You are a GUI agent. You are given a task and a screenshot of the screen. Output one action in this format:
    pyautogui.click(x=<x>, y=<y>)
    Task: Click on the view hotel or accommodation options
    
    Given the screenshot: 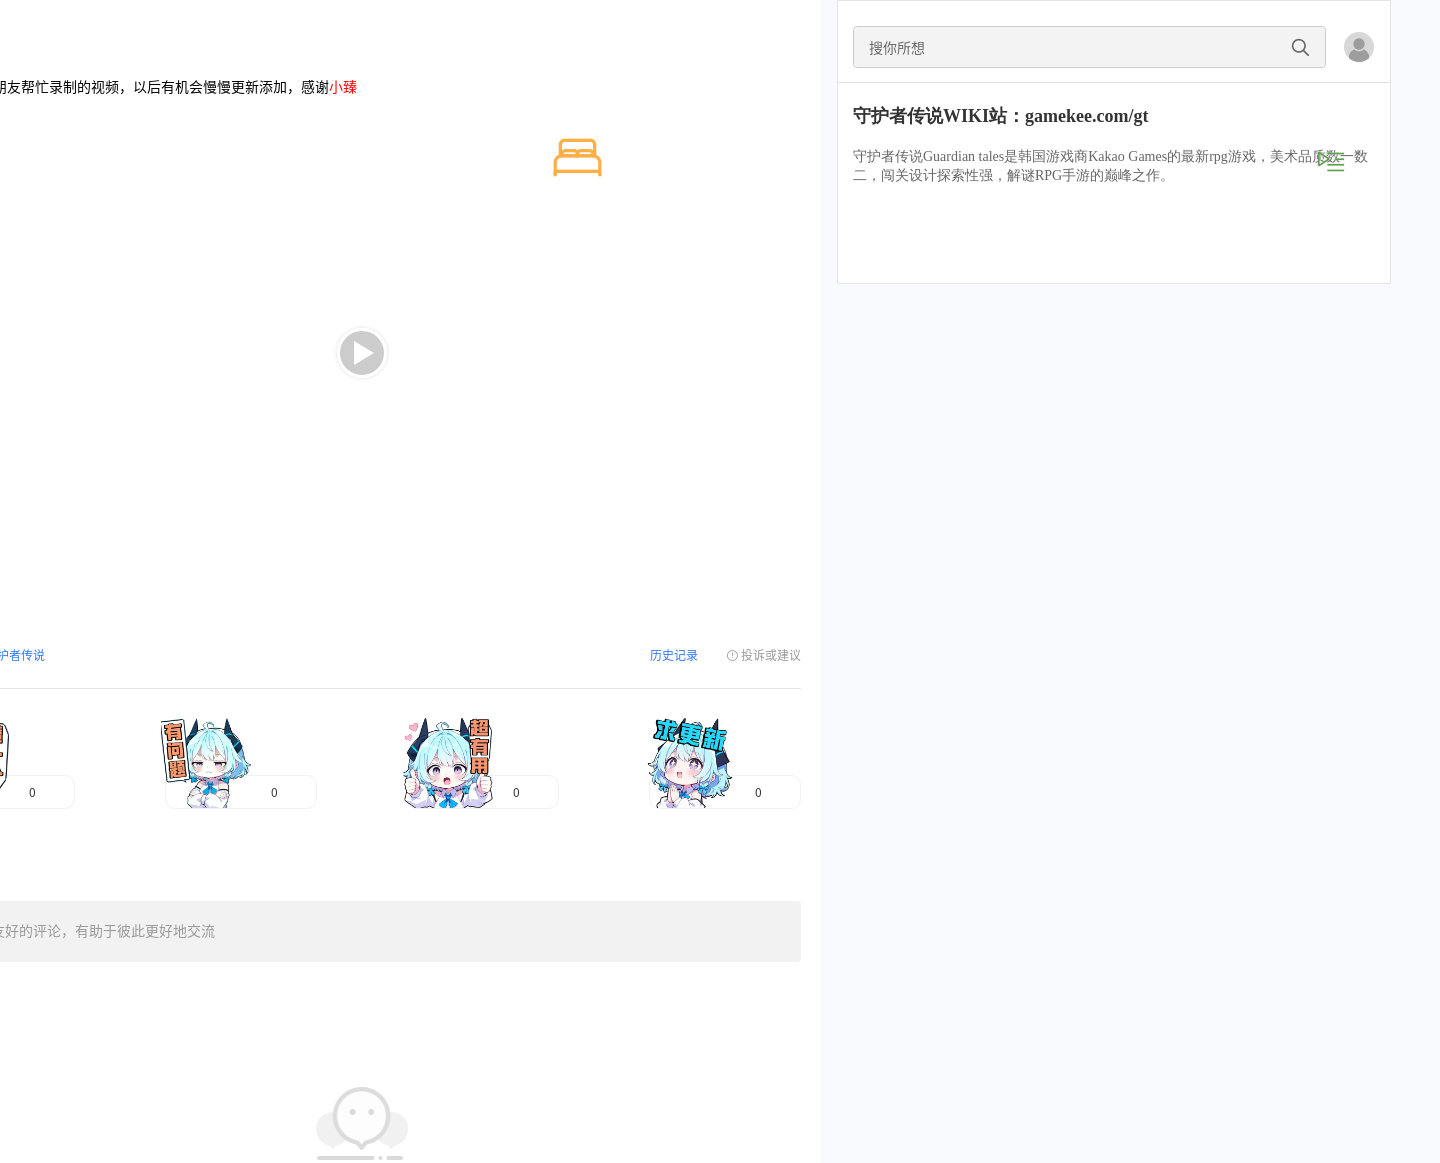 What is the action you would take?
    pyautogui.click(x=577, y=157)
    